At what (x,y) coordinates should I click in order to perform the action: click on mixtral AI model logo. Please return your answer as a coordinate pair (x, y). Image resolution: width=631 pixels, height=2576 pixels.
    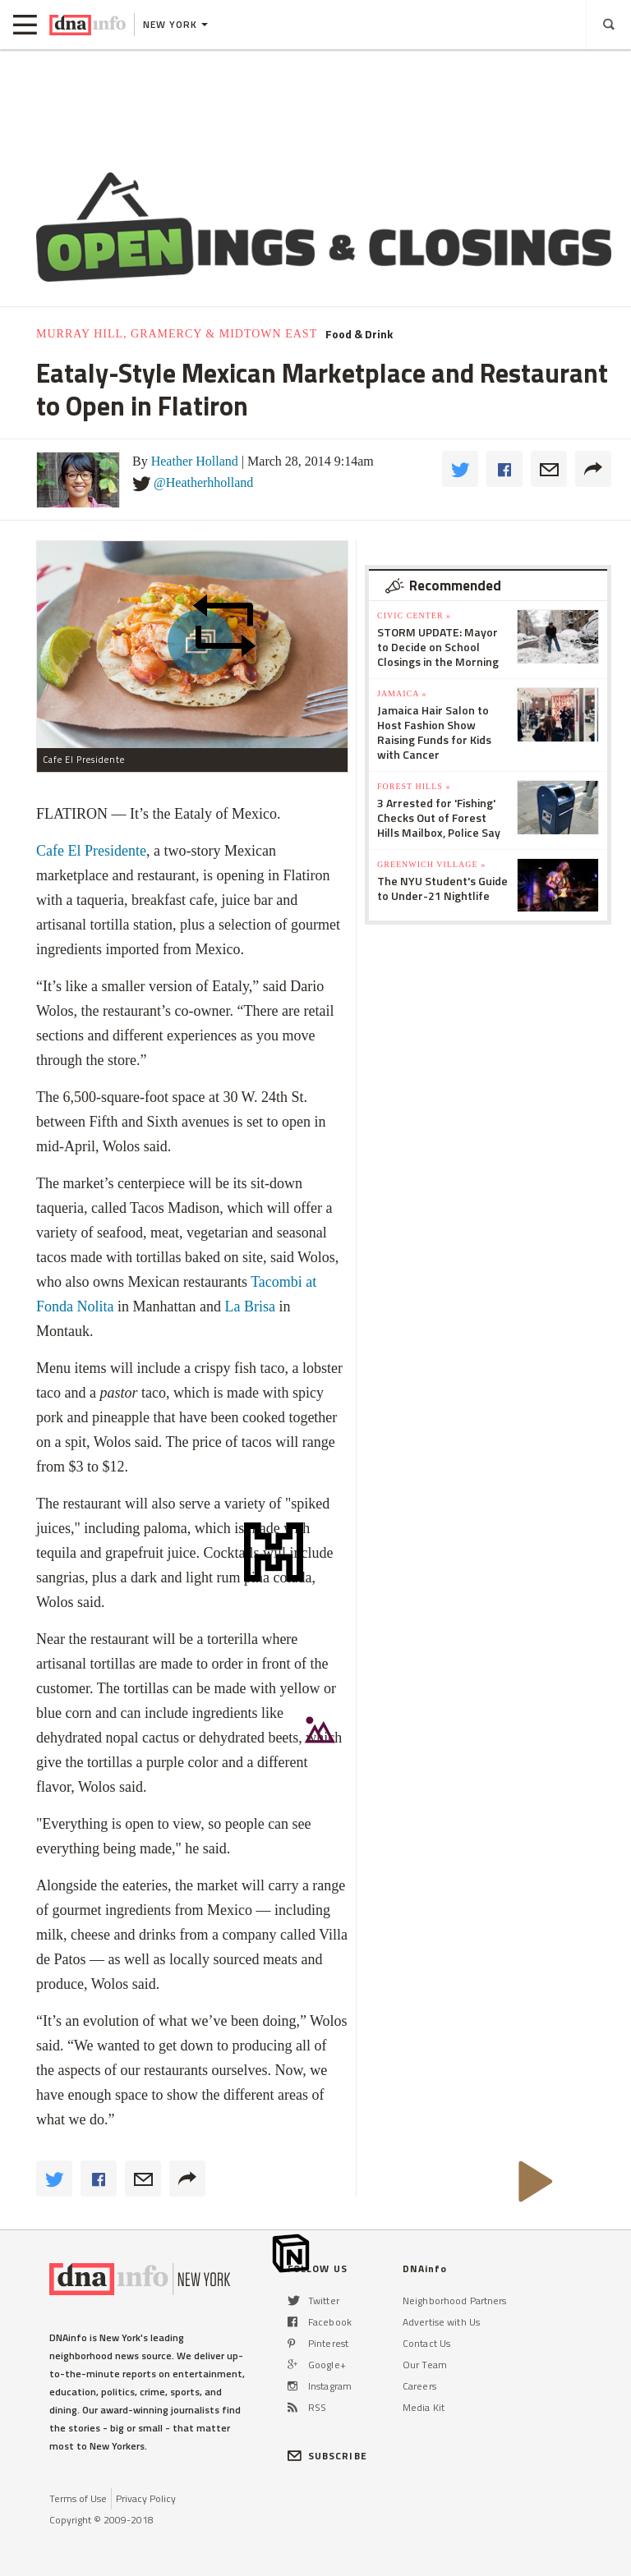
    Looking at the image, I should click on (274, 1552).